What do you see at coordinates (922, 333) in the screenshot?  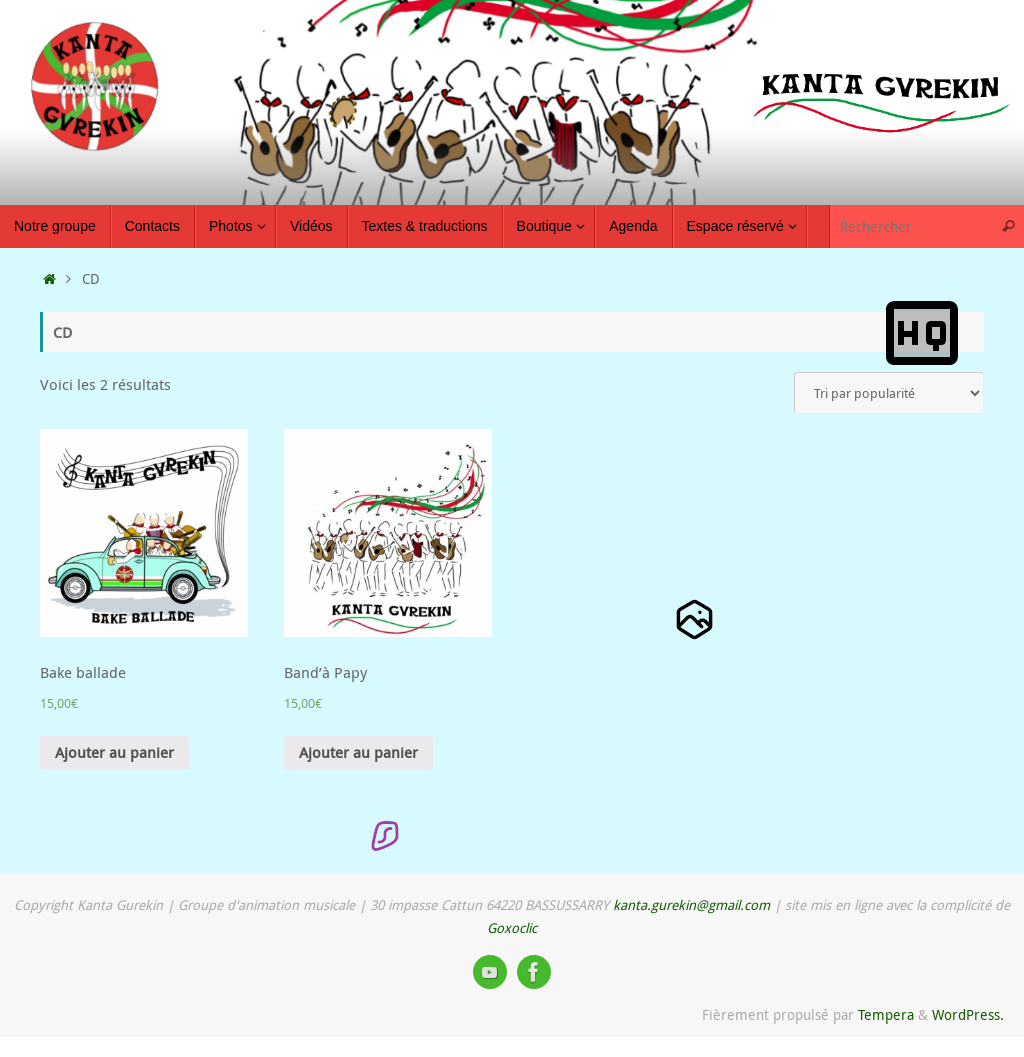 I see `toggle high quality video or audio playback` at bounding box center [922, 333].